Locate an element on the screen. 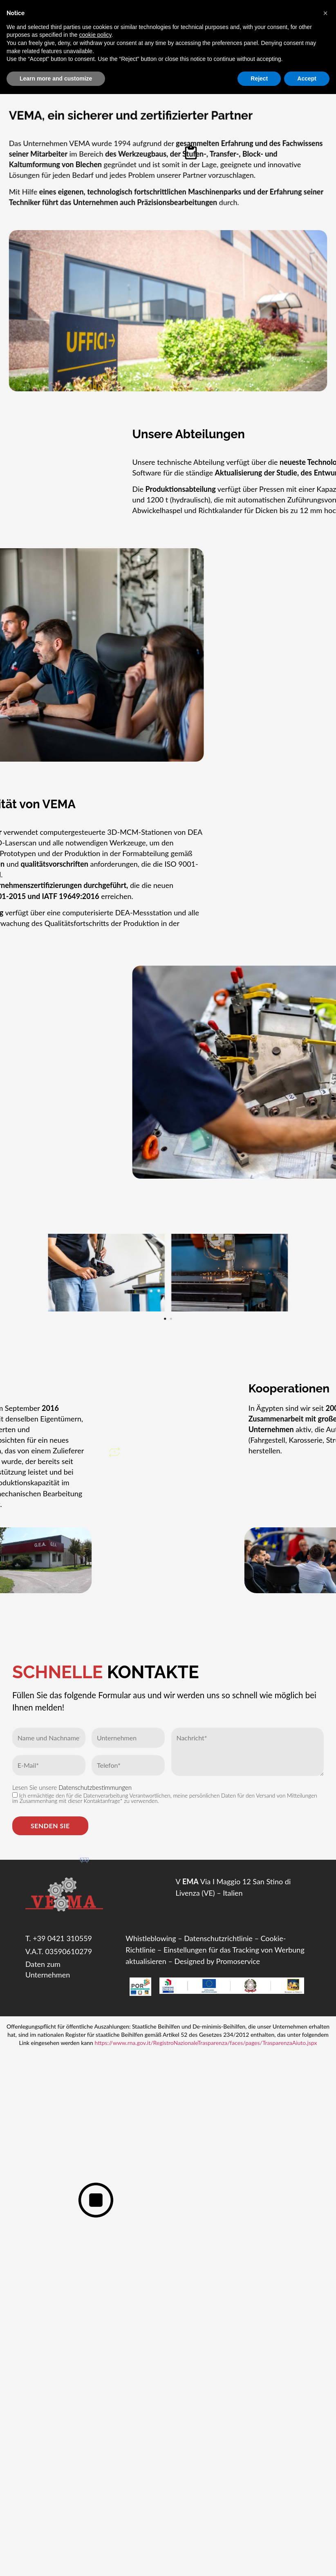 This screenshot has height=2576, width=336. repeat current track once is located at coordinates (114, 1452).